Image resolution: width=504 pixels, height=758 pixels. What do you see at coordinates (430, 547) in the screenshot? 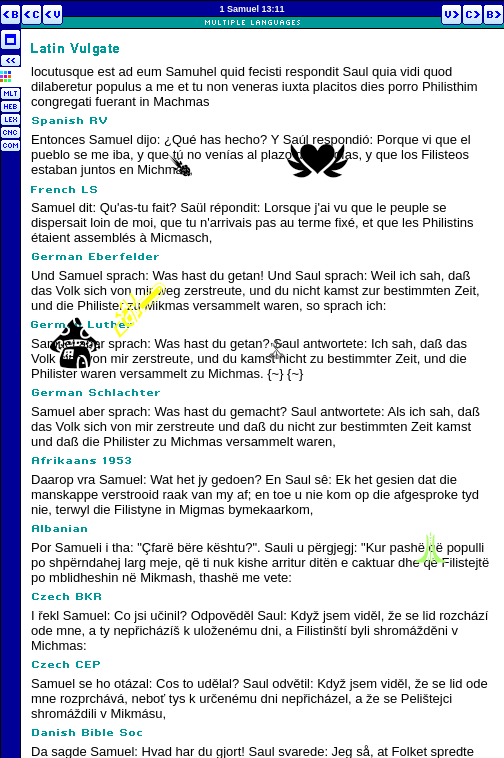
I see `view memorial or monument location` at bounding box center [430, 547].